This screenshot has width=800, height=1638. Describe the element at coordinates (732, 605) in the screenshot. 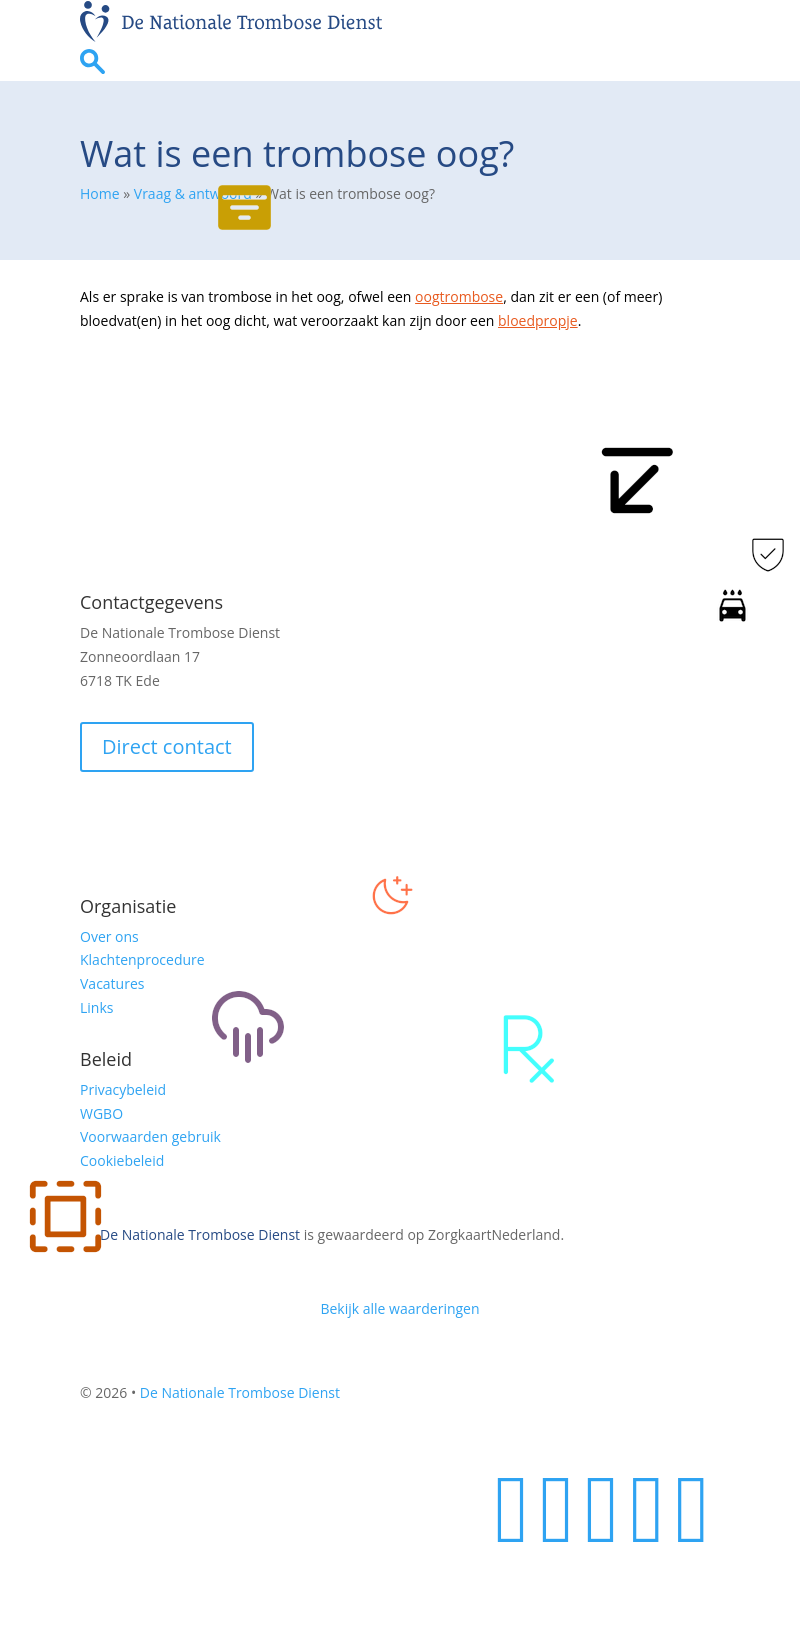

I see `find nearby car wash locations` at that location.